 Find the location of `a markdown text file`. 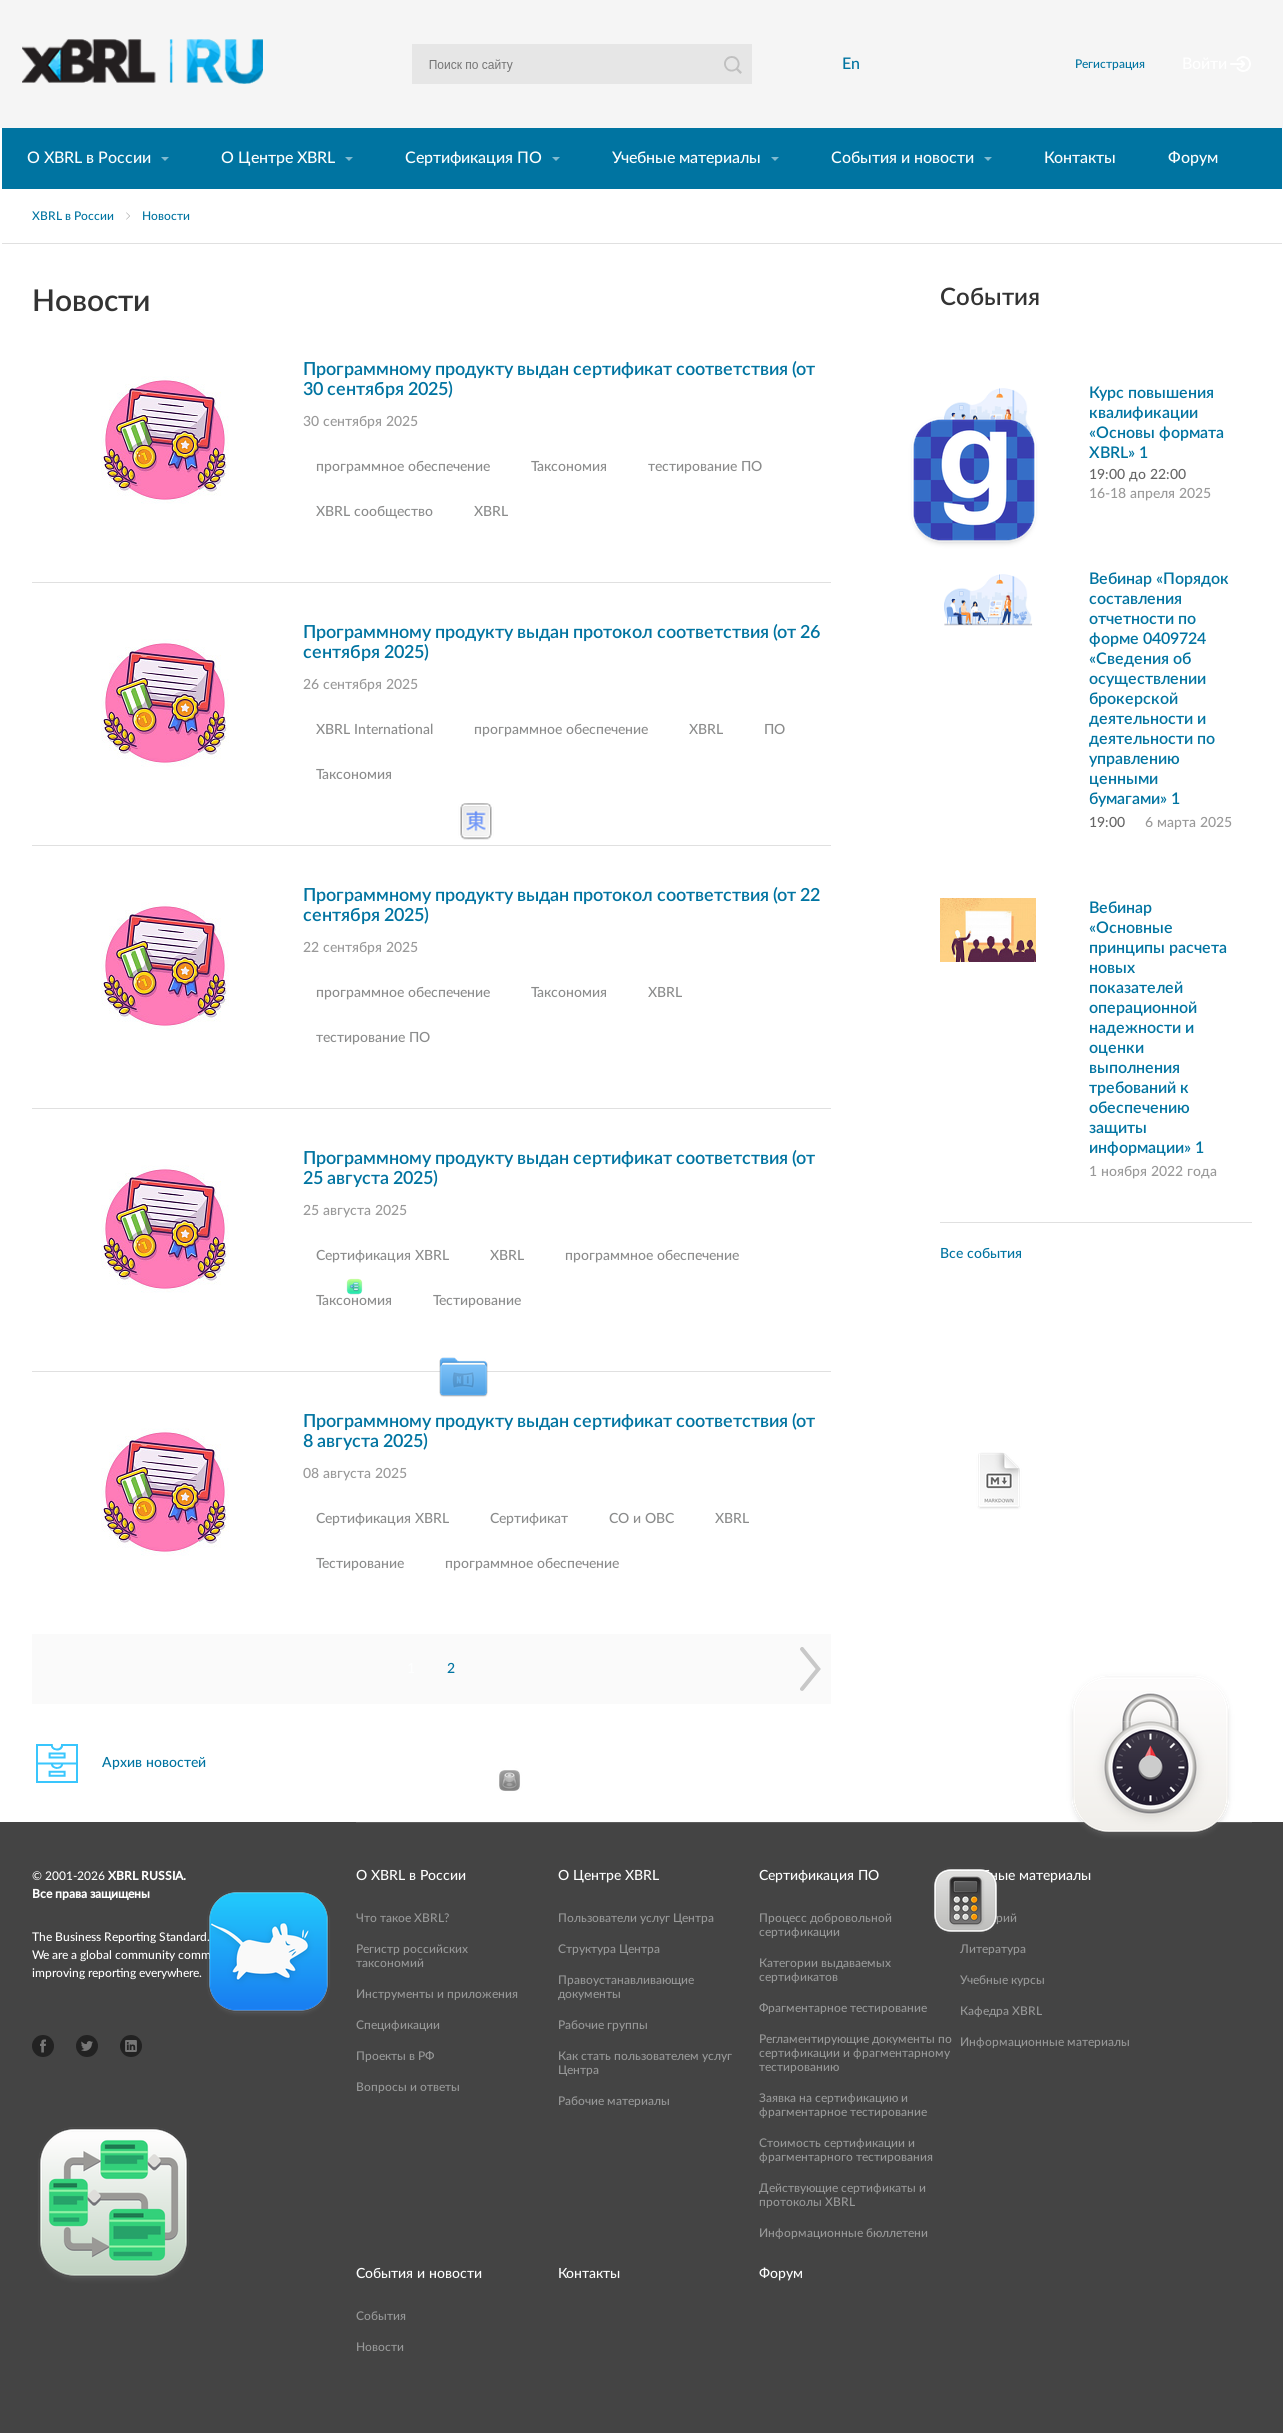

a markdown text file is located at coordinates (999, 1481).